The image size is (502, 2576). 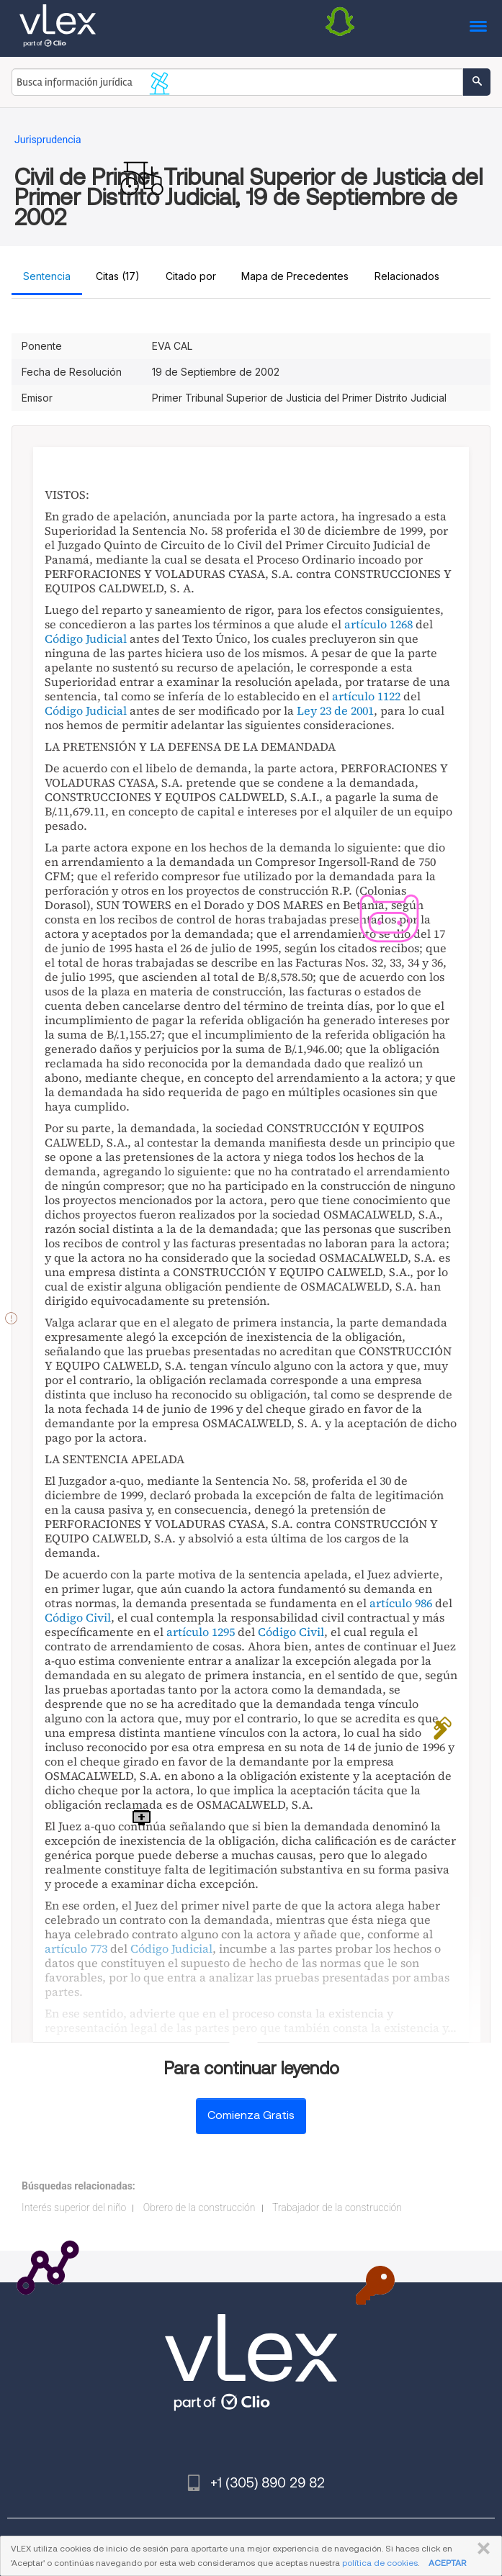 I want to click on access plumbing or maintenance tools, so click(x=442, y=1728).